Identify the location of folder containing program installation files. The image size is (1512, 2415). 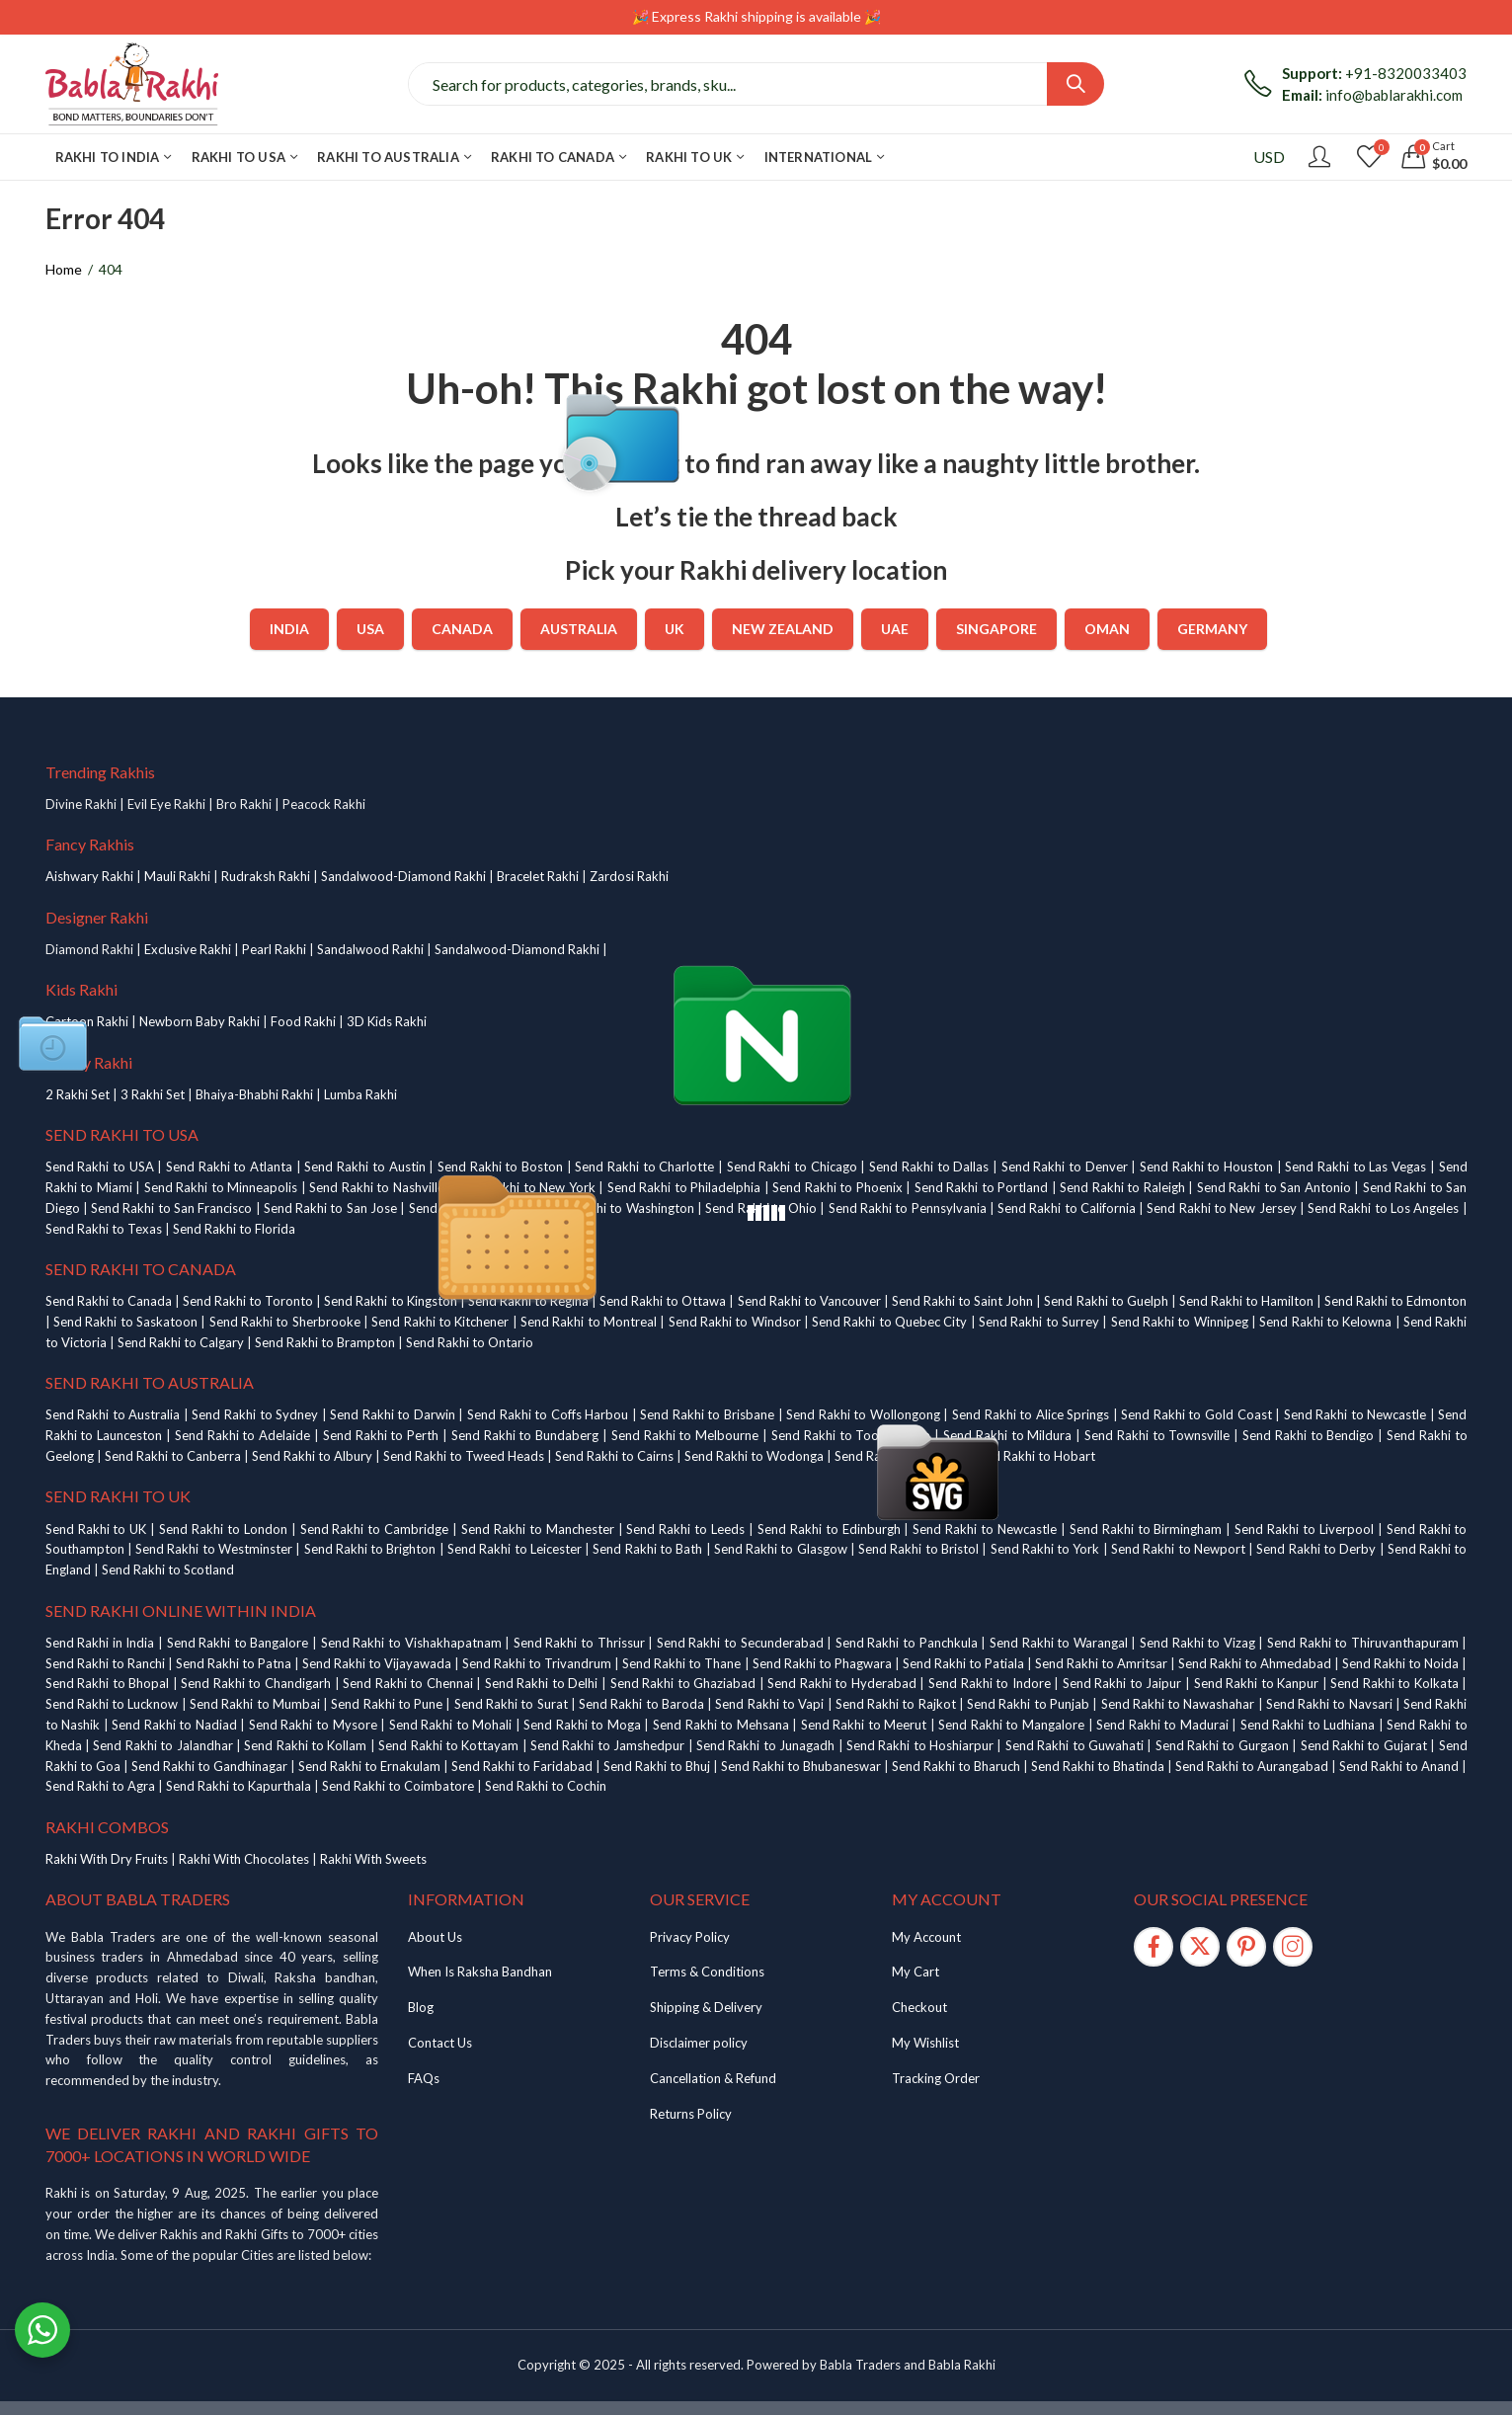
(622, 442).